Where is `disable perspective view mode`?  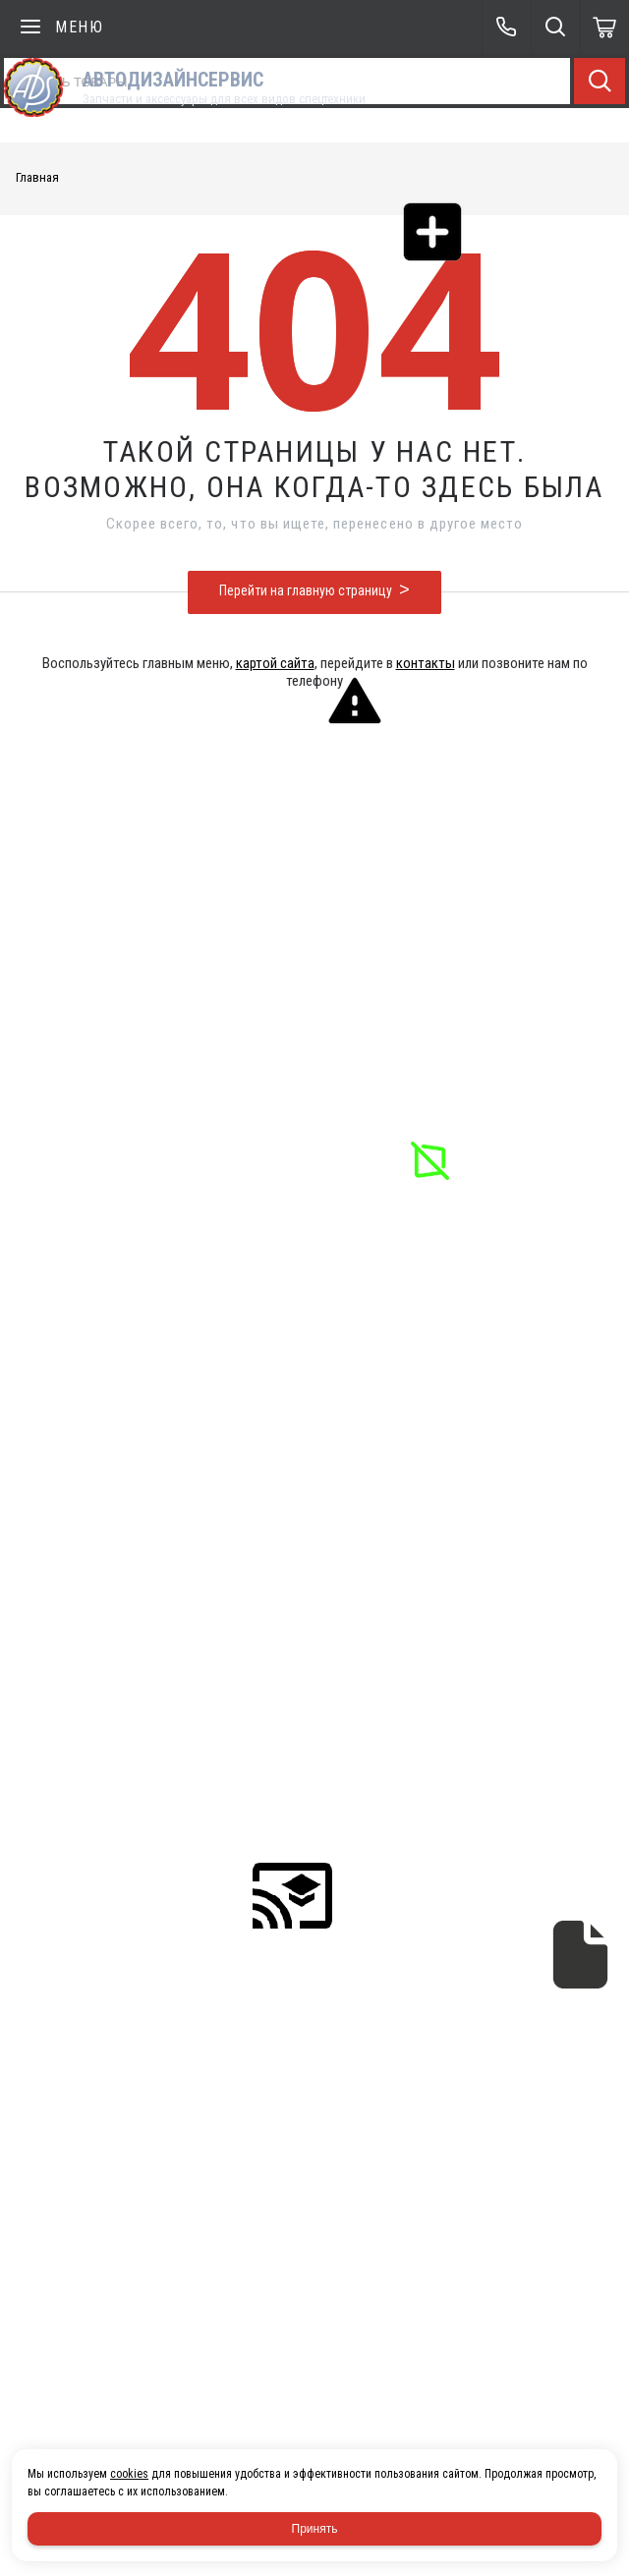 disable perspective view mode is located at coordinates (429, 1160).